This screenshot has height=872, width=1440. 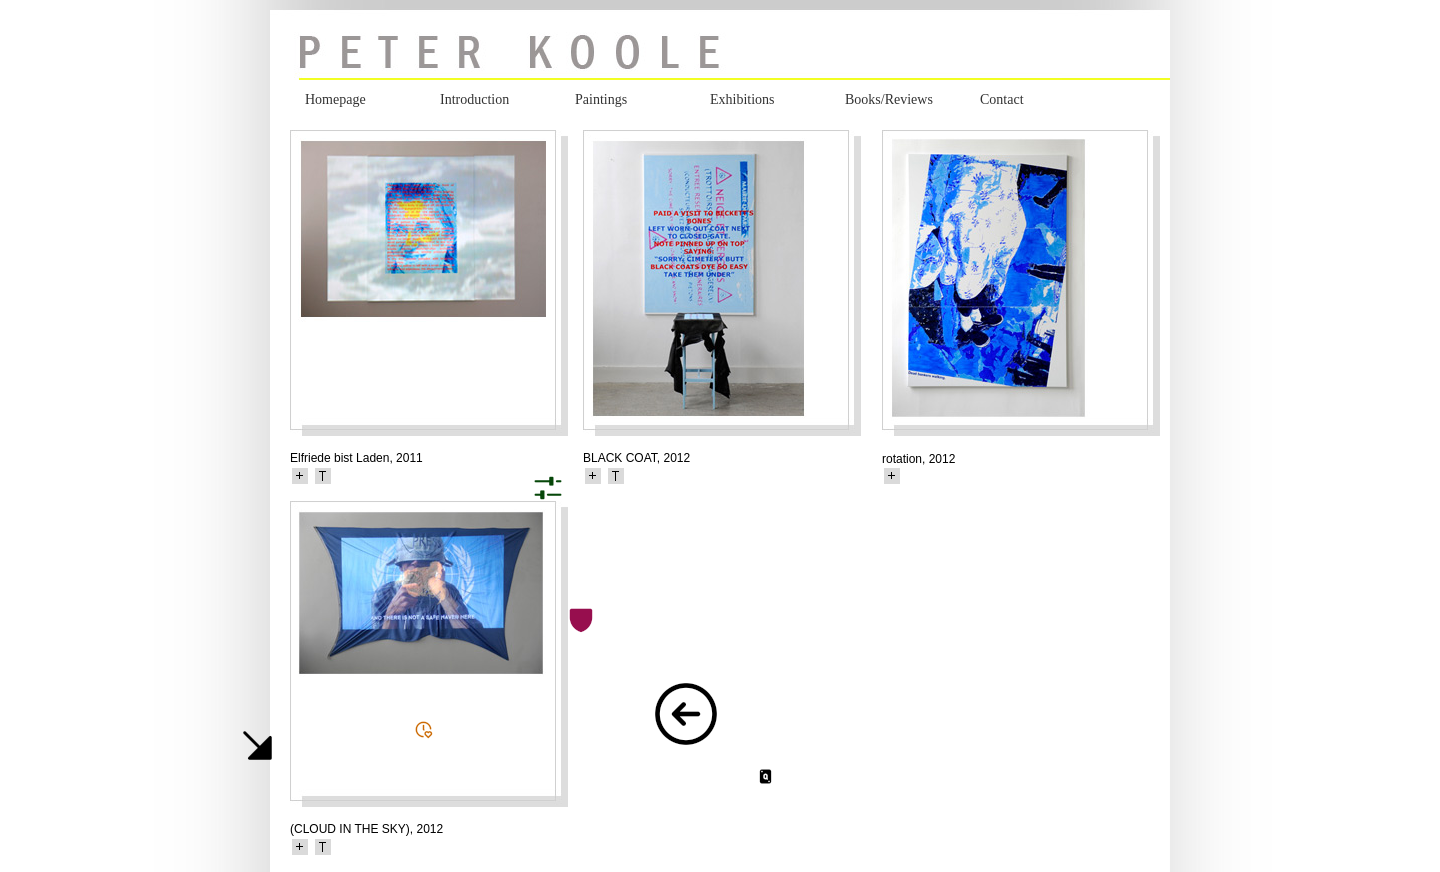 What do you see at coordinates (548, 488) in the screenshot?
I see `adjust settings or preferences` at bounding box center [548, 488].